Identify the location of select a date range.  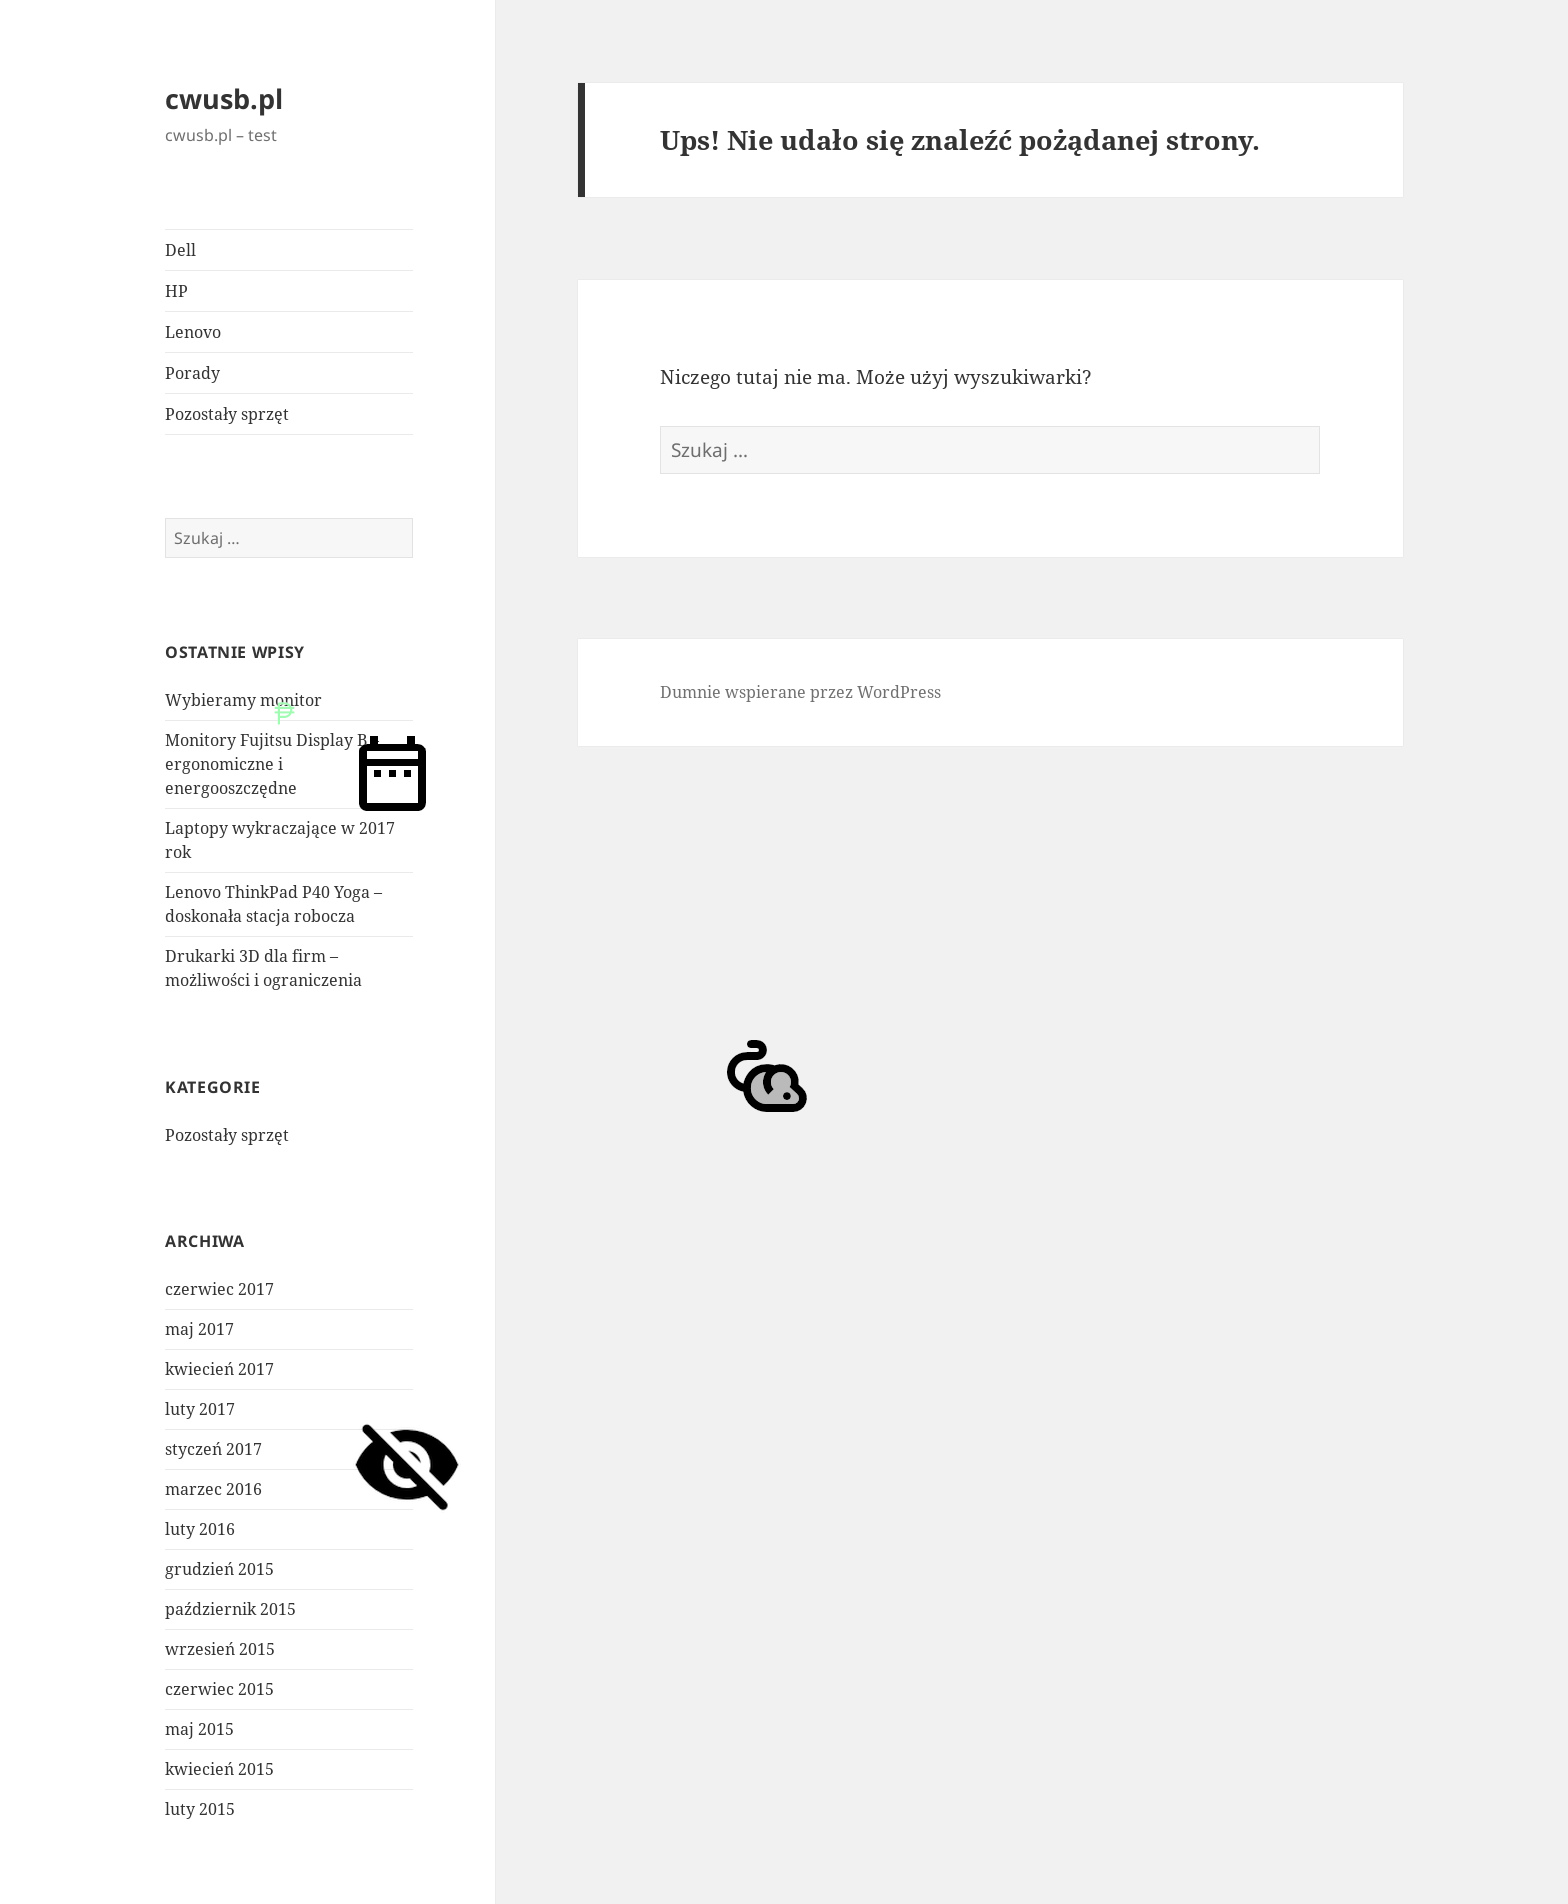
(392, 773).